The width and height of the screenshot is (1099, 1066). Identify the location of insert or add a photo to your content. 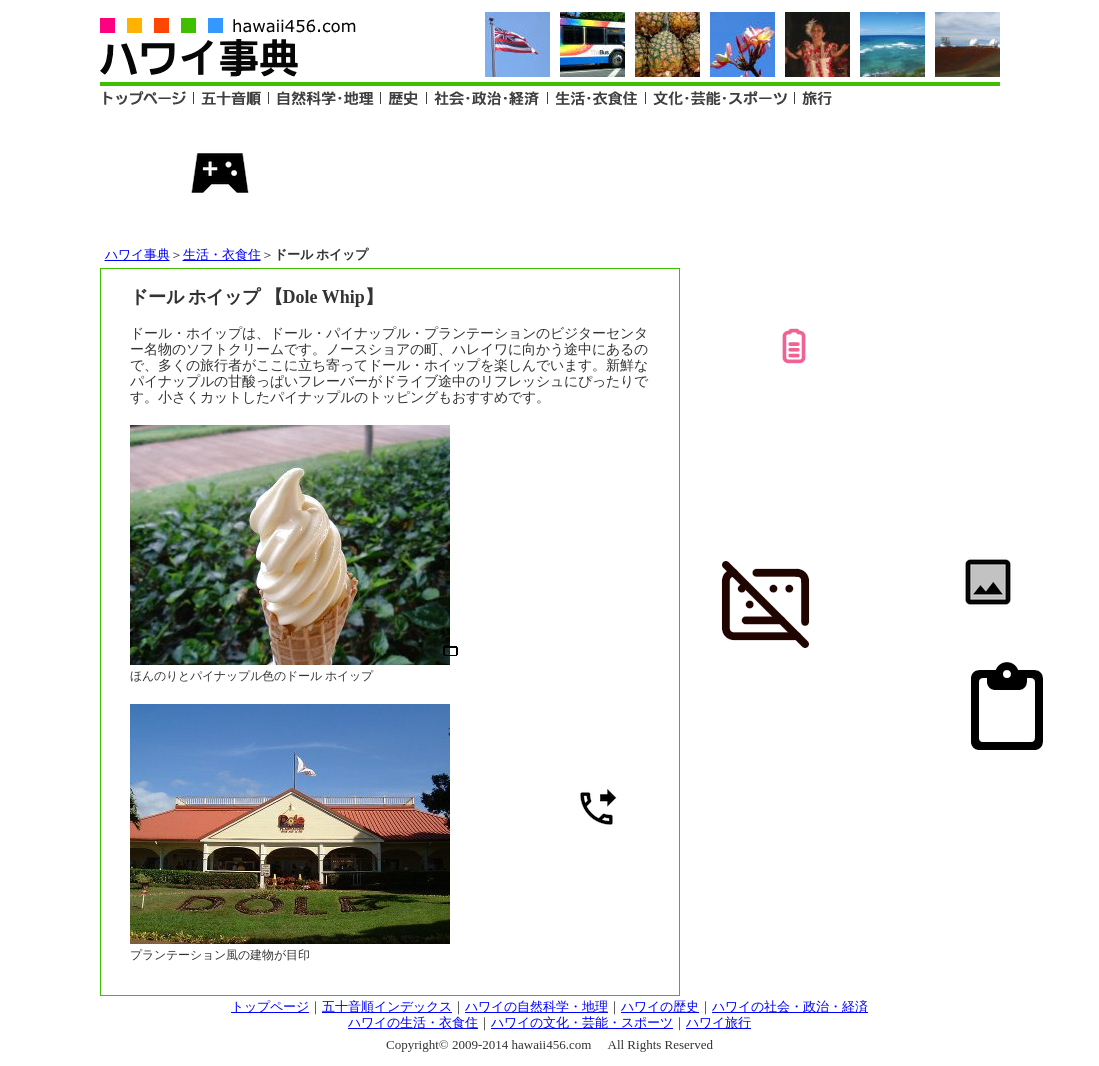
(988, 582).